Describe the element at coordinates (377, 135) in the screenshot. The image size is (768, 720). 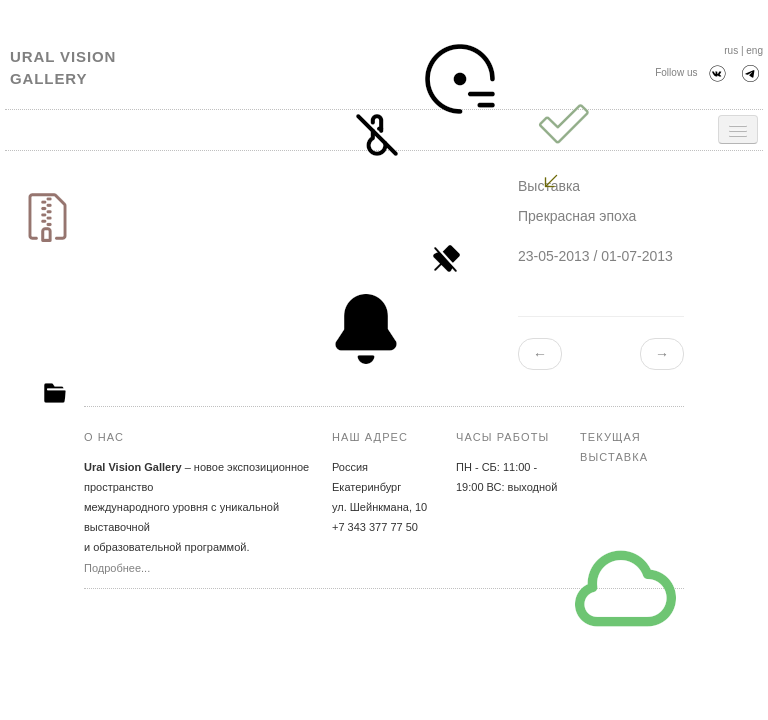
I see `temperature monitoring disabled` at that location.